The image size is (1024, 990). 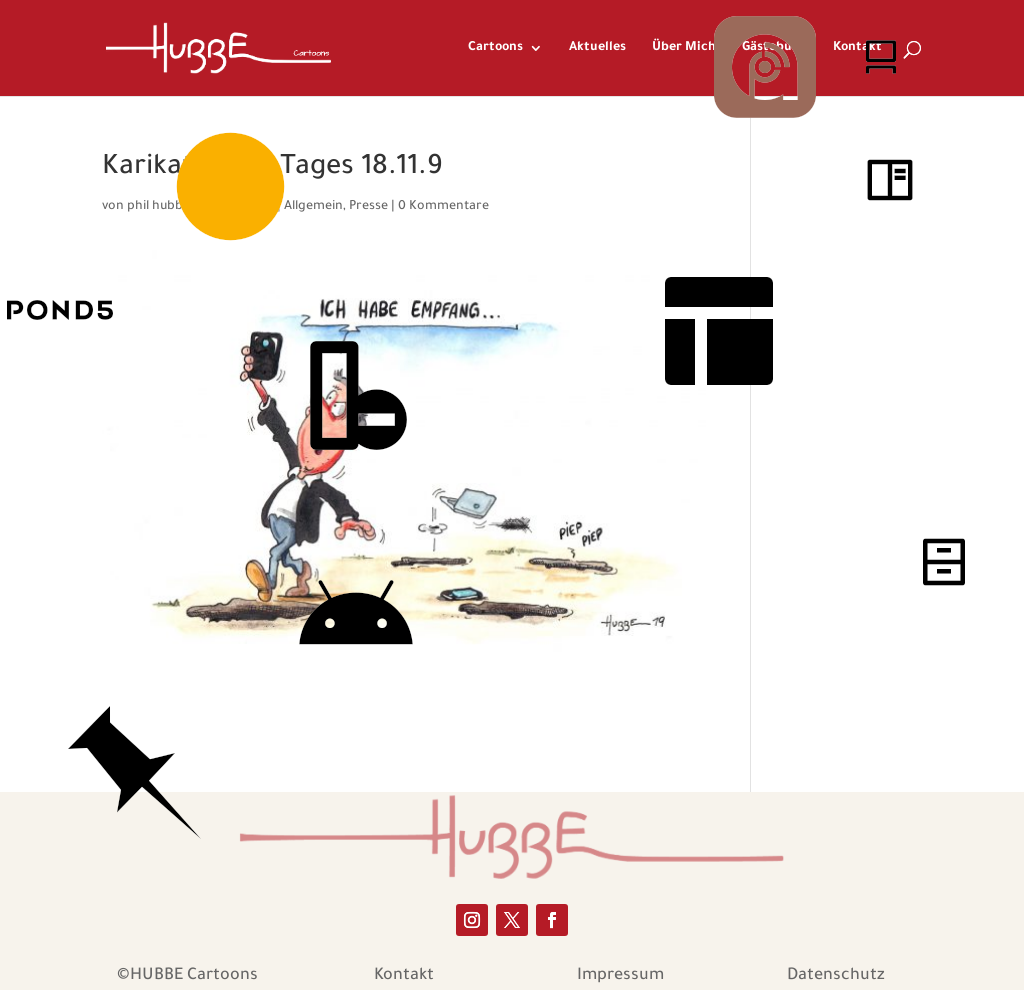 What do you see at coordinates (881, 57) in the screenshot?
I see `switch to stacked view layout` at bounding box center [881, 57].